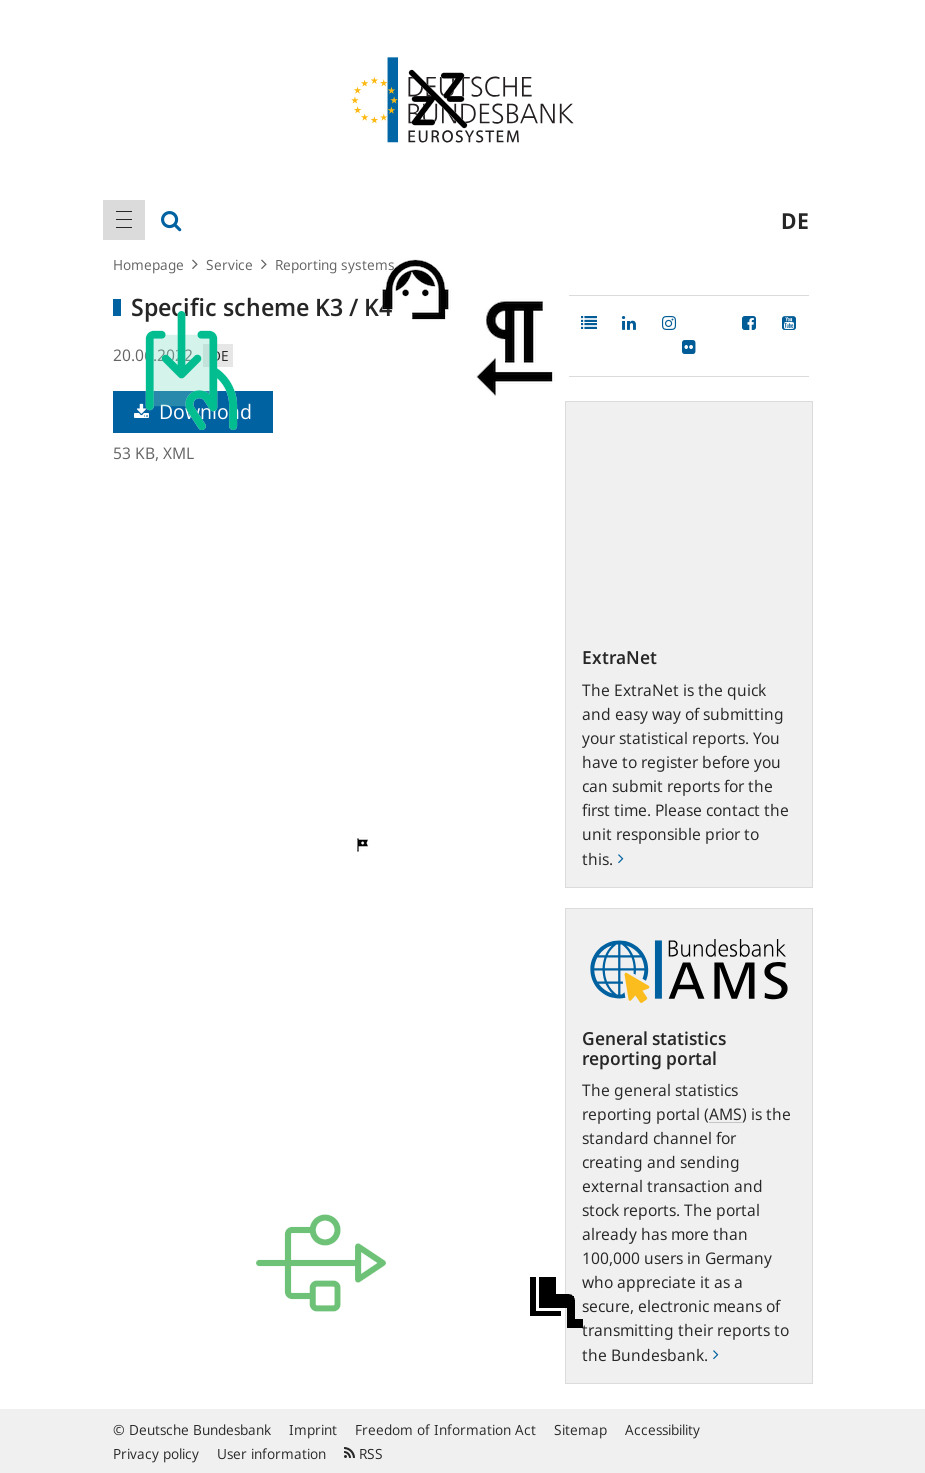  Describe the element at coordinates (438, 99) in the screenshot. I see `disable sleep mode` at that location.